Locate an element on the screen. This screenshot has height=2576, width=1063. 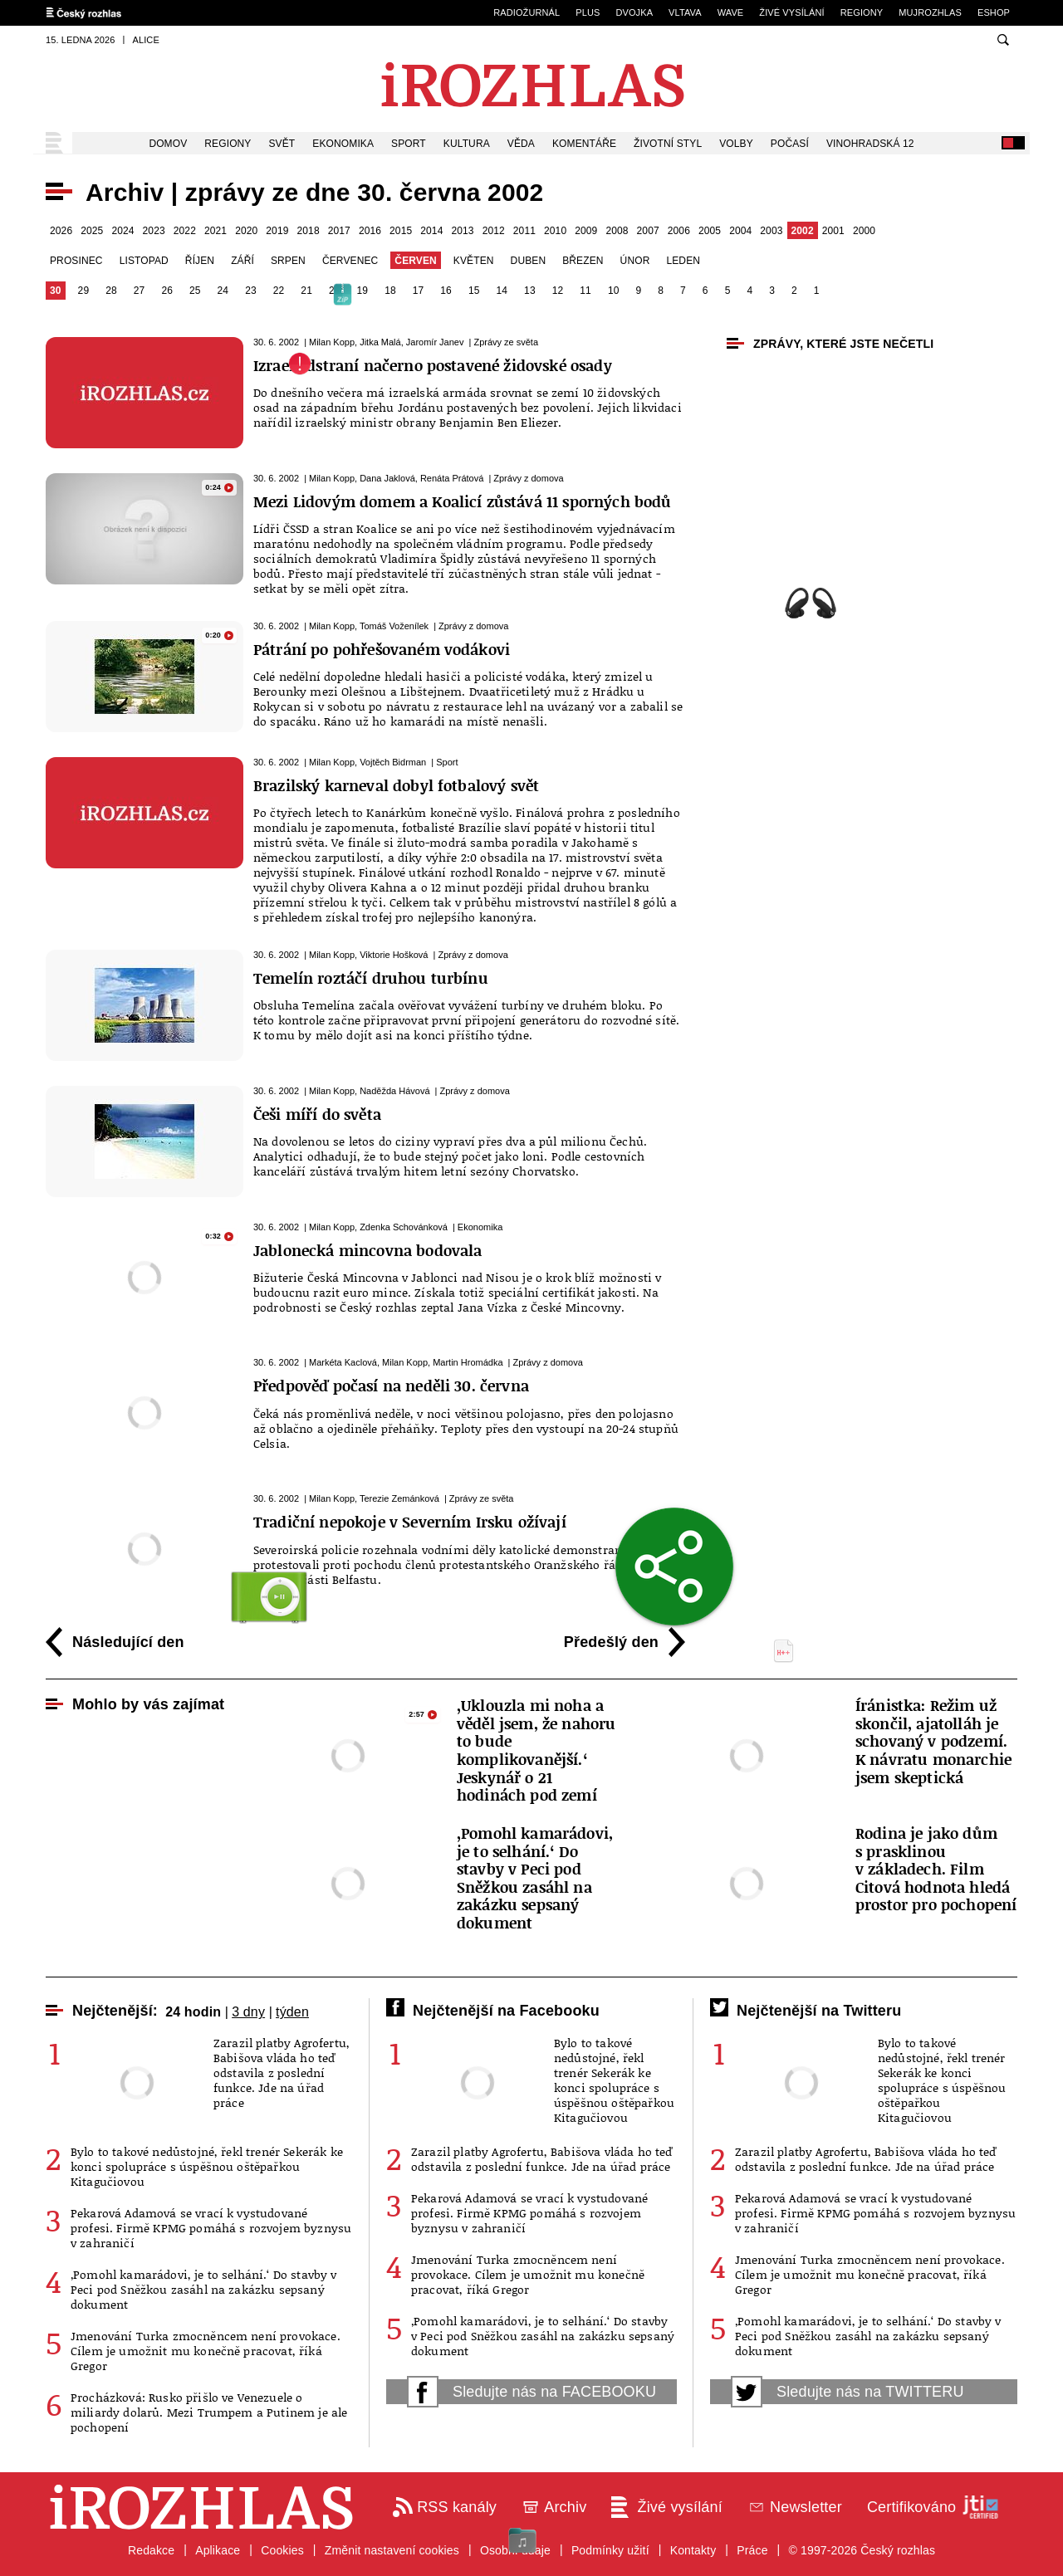
a C++ header file is located at coordinates (783, 1650).